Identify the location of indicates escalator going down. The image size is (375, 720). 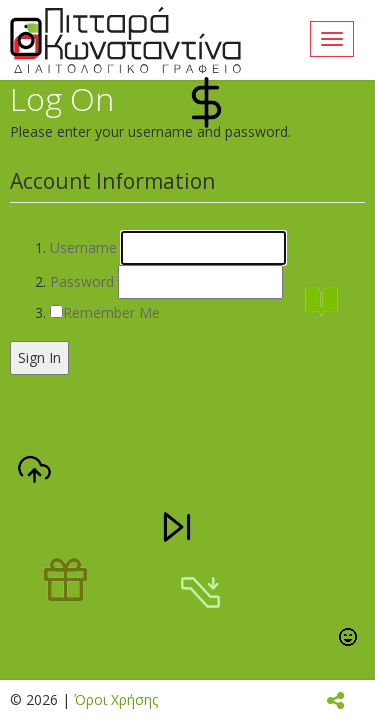
(200, 592).